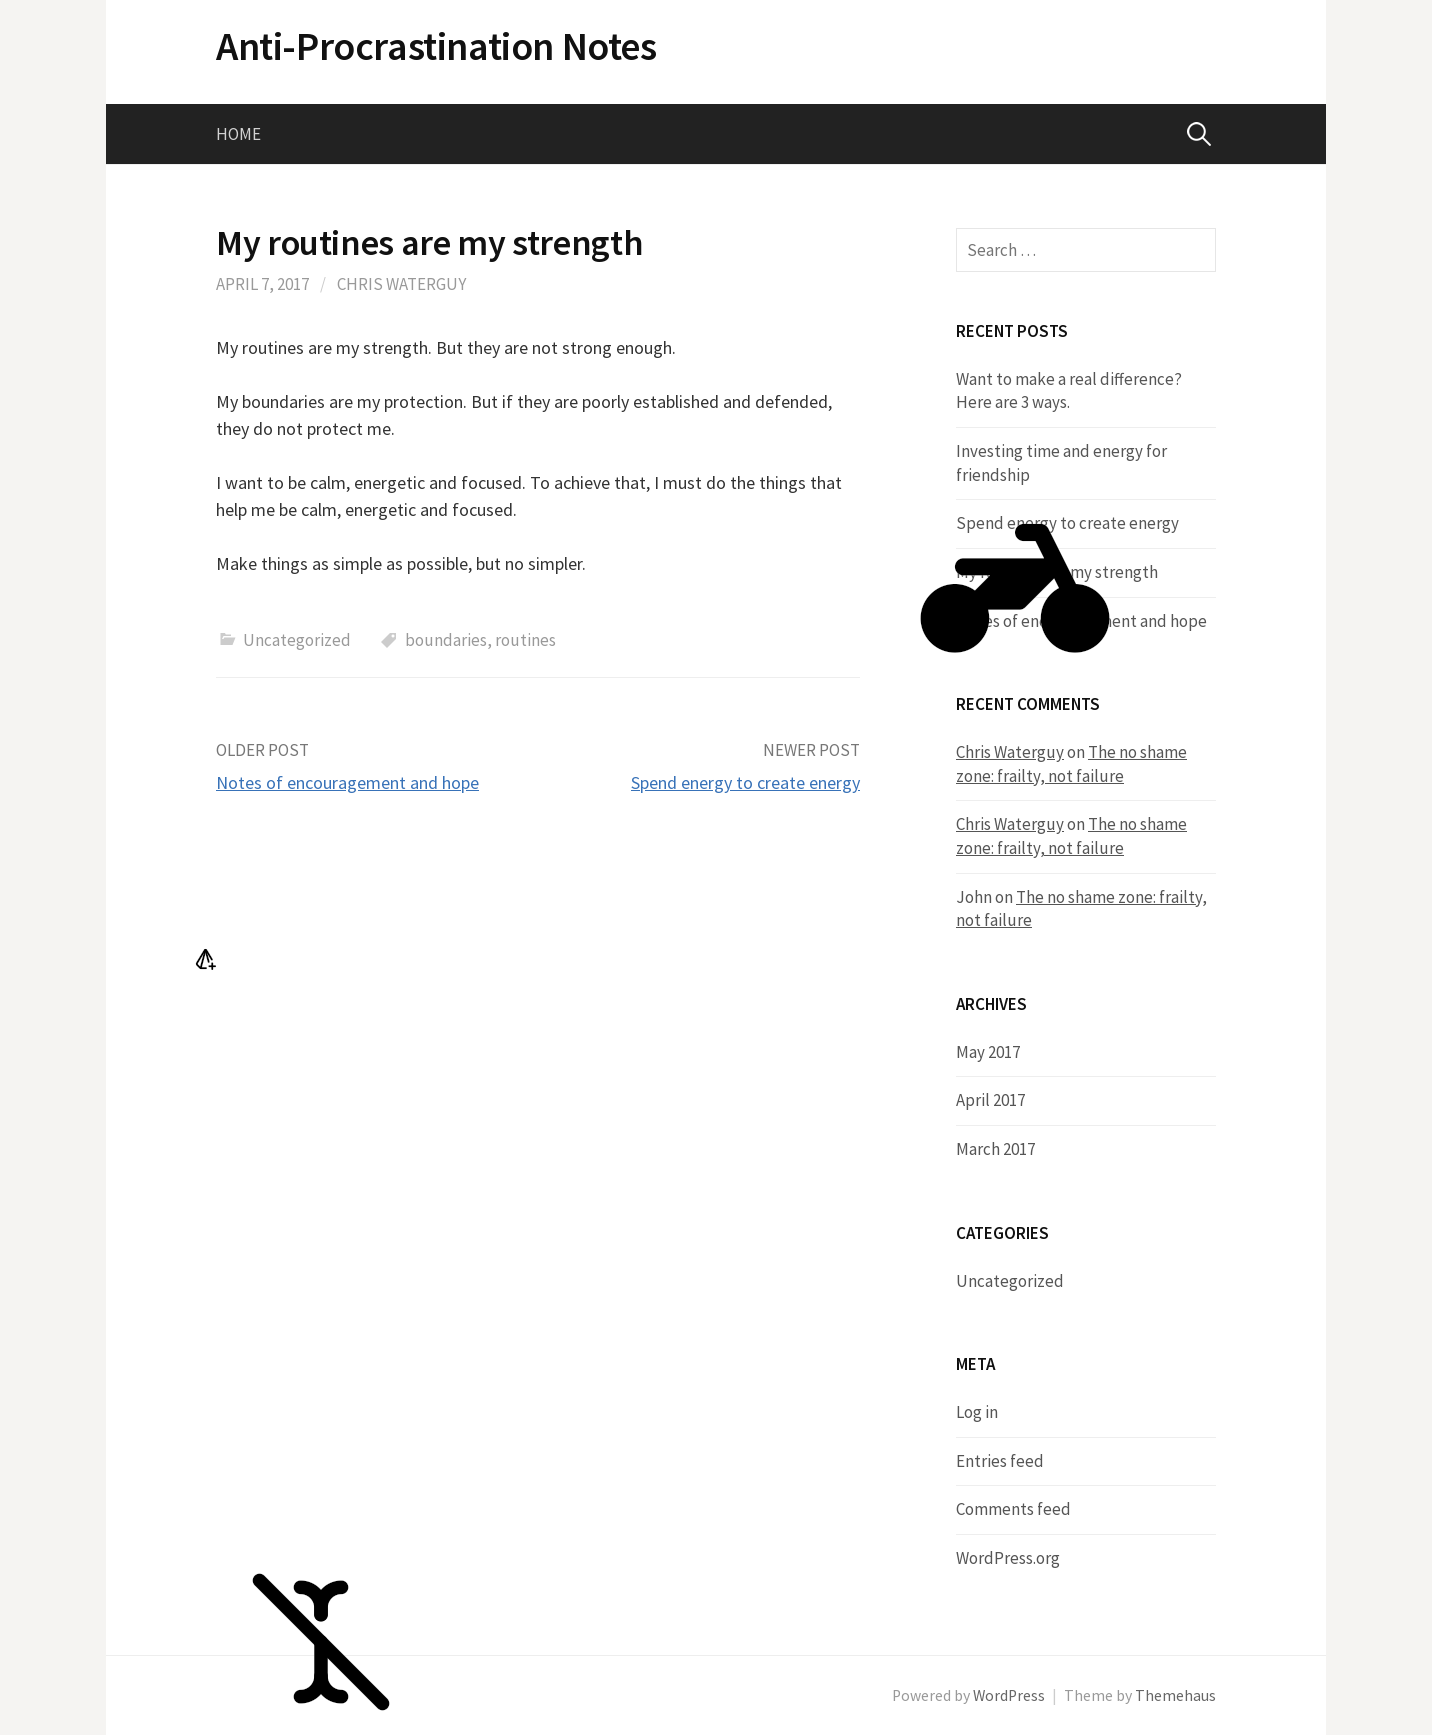 The height and width of the screenshot is (1735, 1432). I want to click on select motorcycle as transportation mode, so click(1015, 584).